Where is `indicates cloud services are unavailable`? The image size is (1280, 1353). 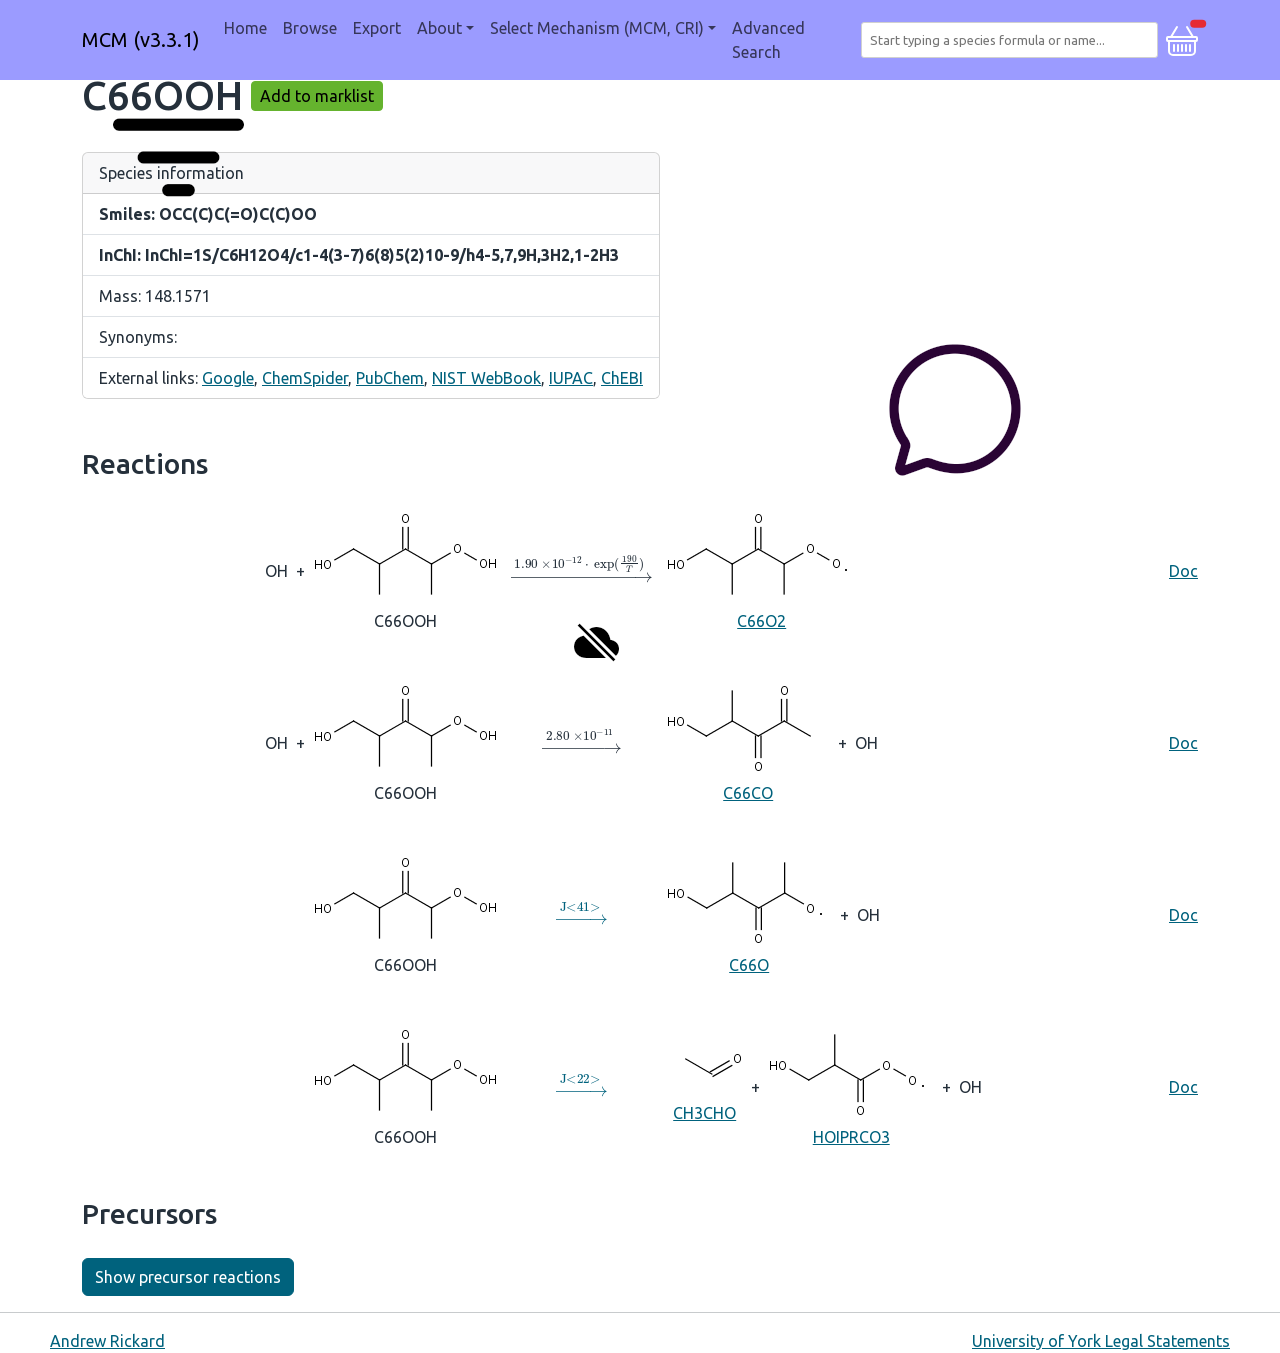
indicates cloud services are unavailable is located at coordinates (596, 642).